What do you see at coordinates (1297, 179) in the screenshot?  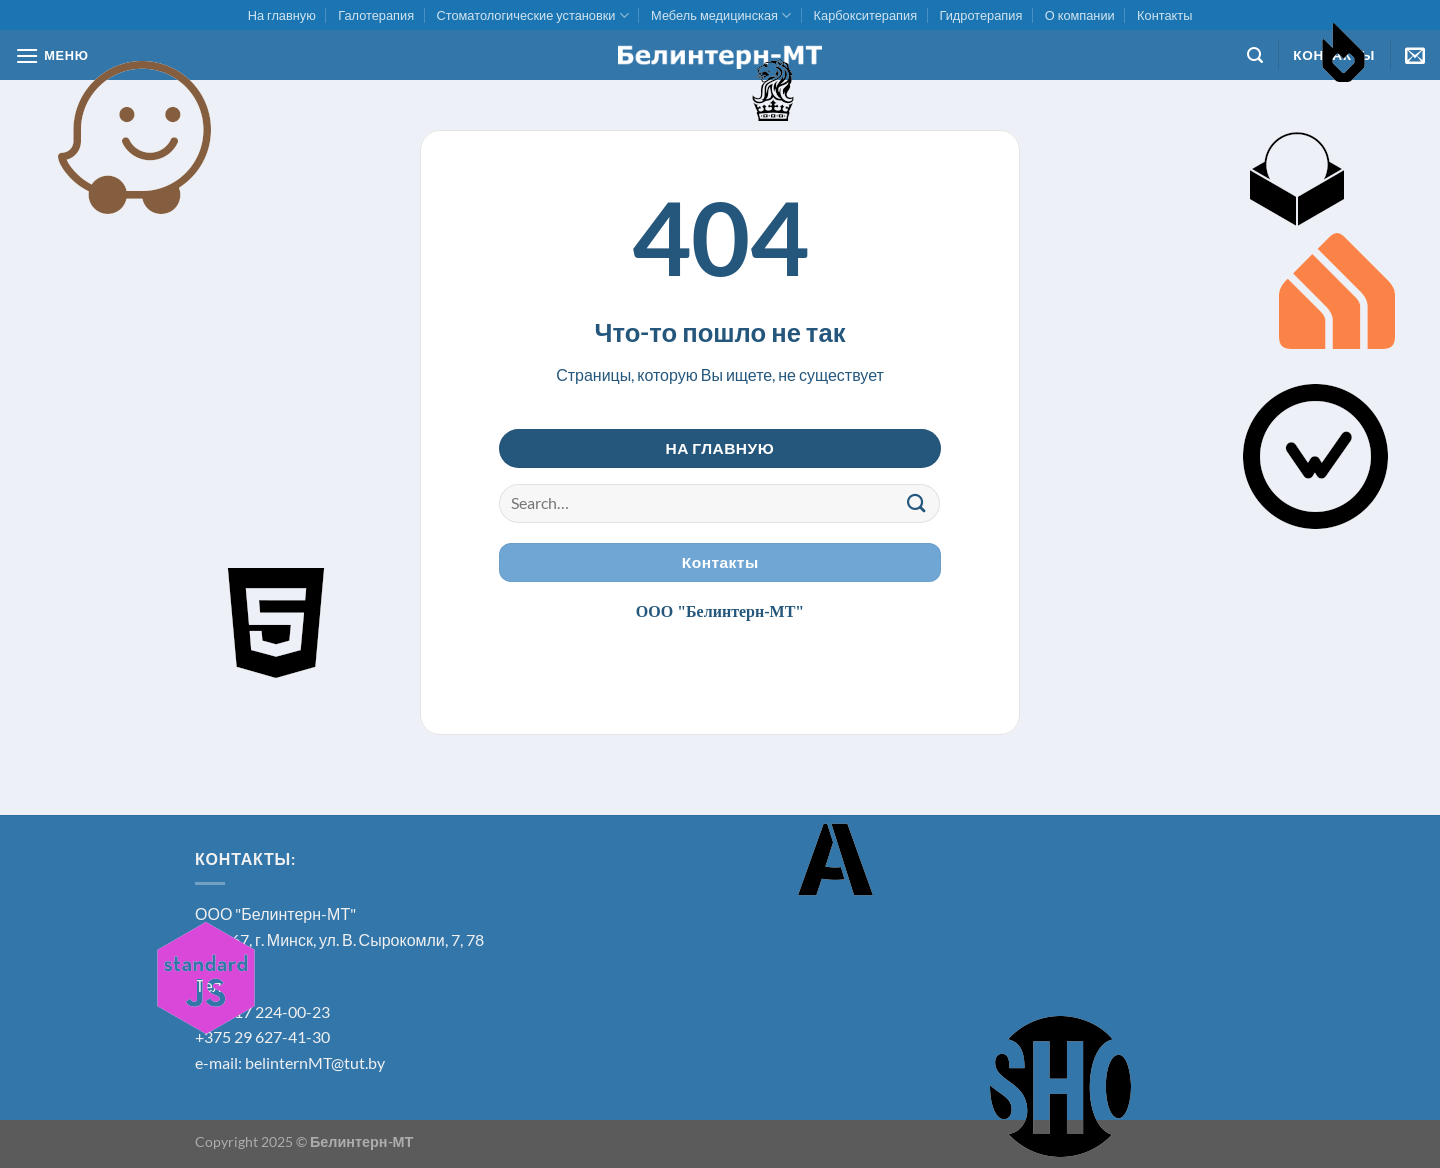 I see `open Roundcube webmail client` at bounding box center [1297, 179].